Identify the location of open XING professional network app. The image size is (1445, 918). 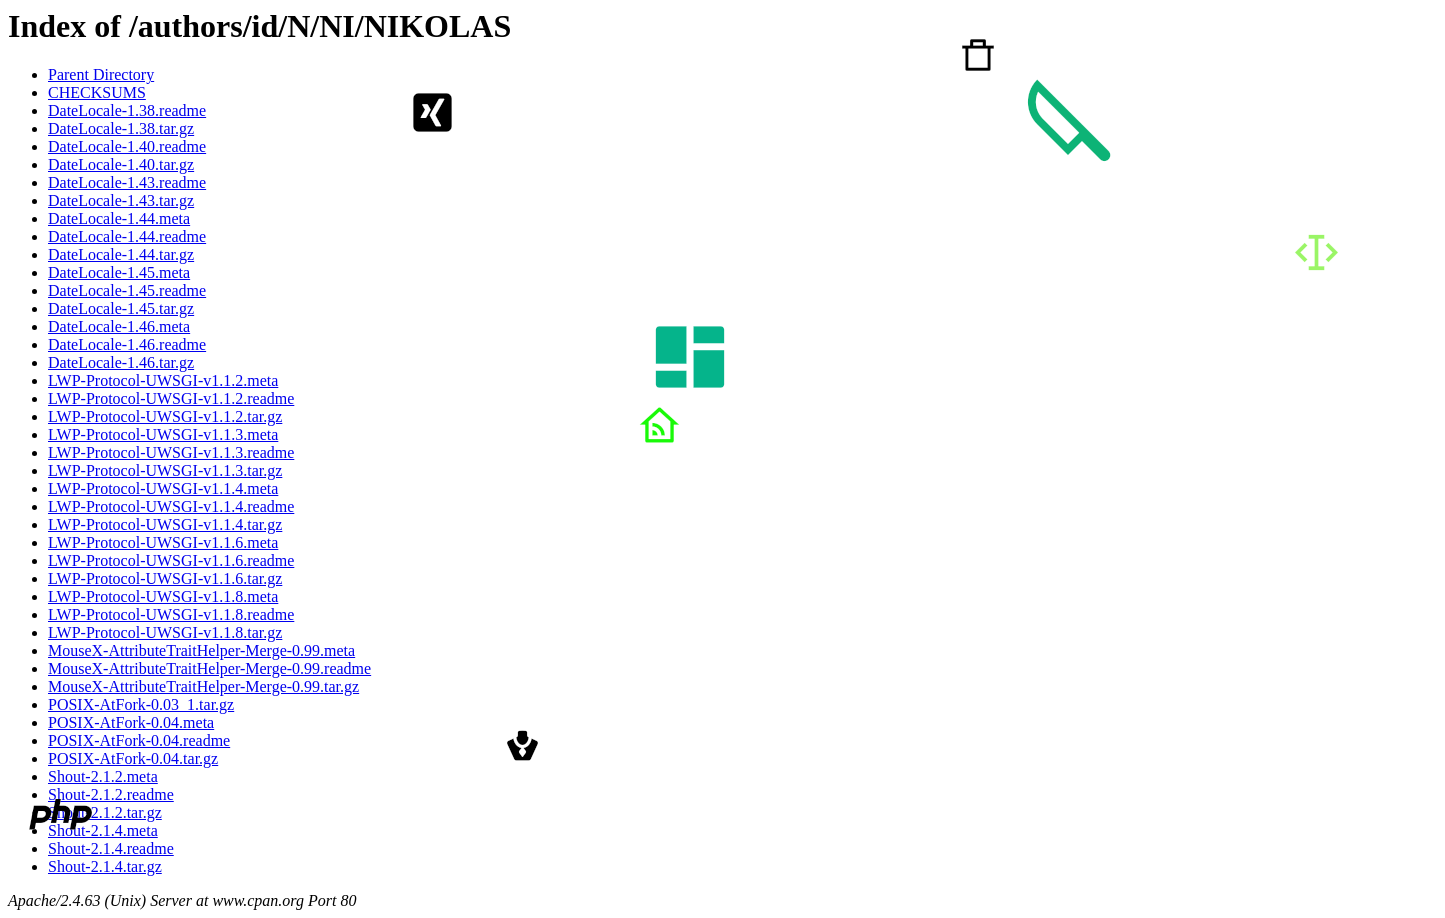
(432, 112).